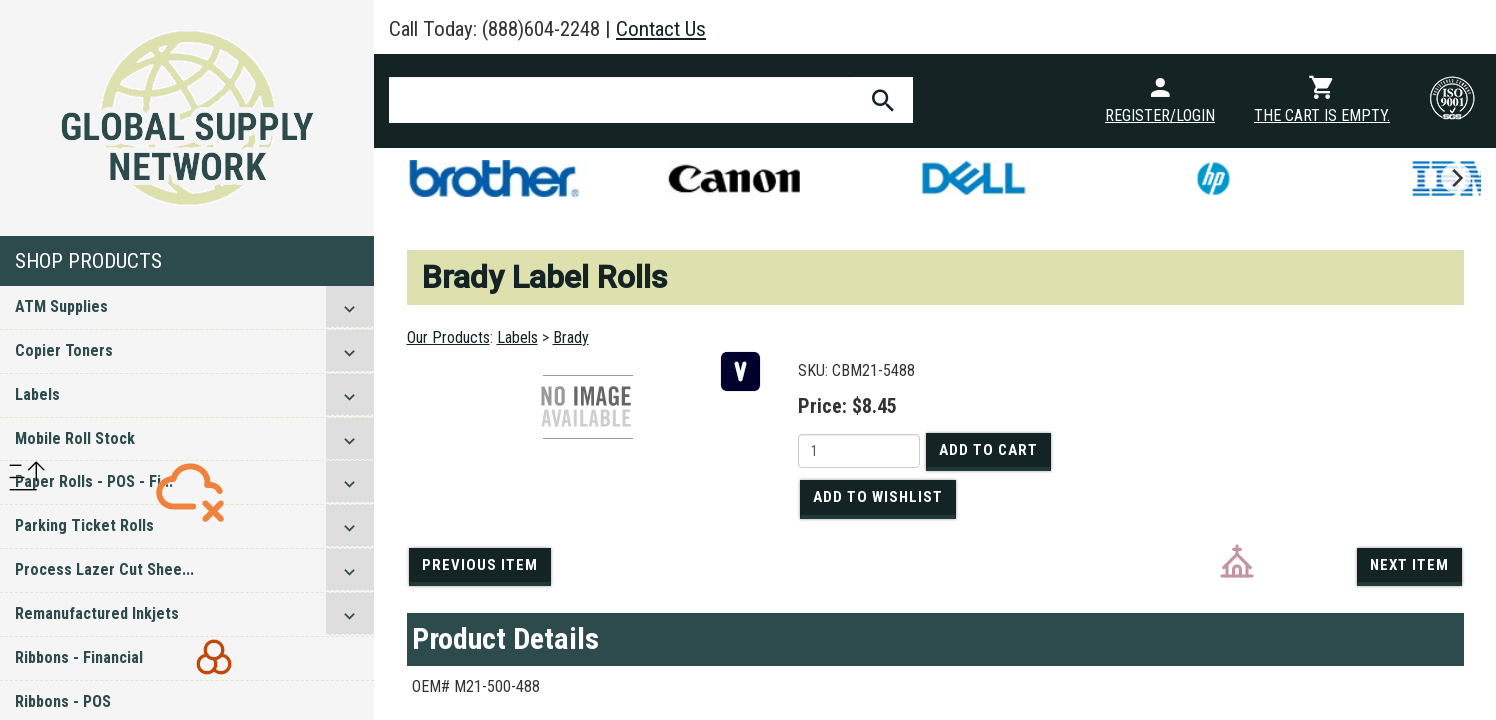  Describe the element at coordinates (190, 488) in the screenshot. I see `disconnect from cloud storage` at that location.